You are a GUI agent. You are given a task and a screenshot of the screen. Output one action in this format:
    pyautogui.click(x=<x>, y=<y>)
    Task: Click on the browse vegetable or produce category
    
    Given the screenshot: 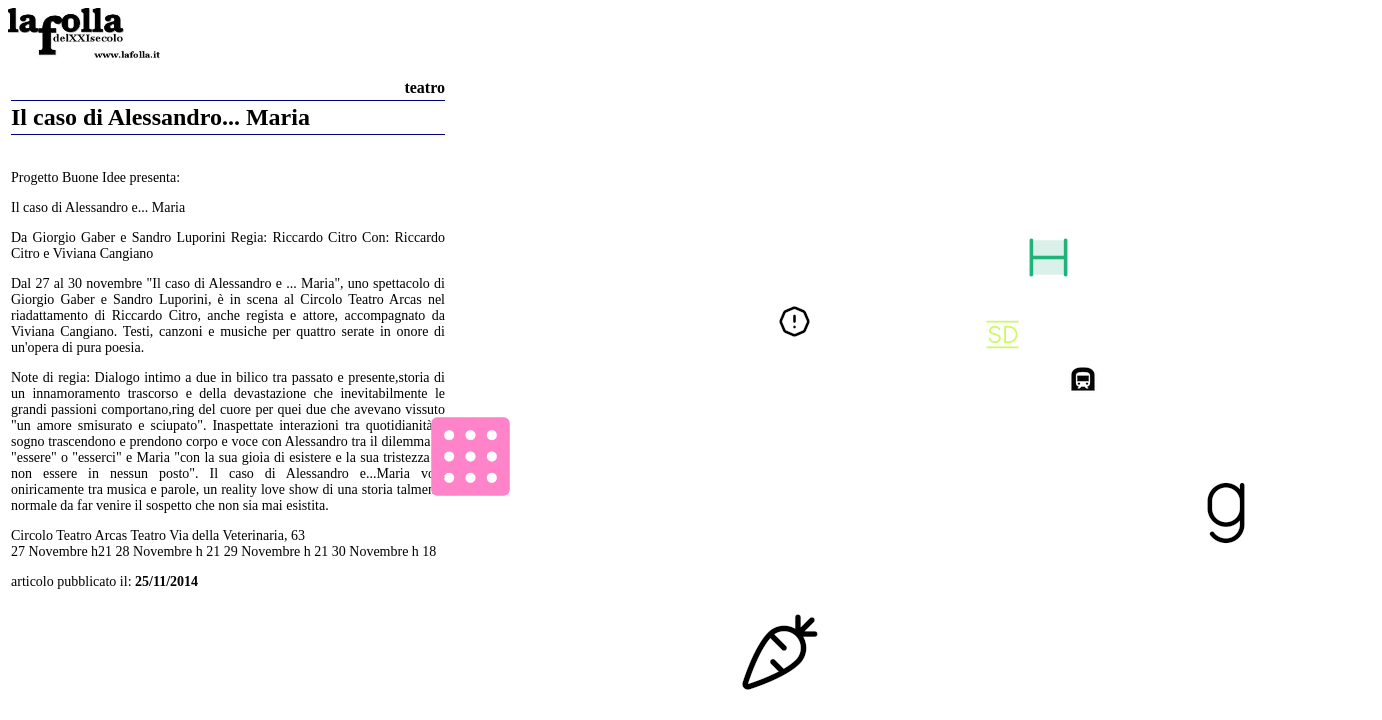 What is the action you would take?
    pyautogui.click(x=778, y=653)
    